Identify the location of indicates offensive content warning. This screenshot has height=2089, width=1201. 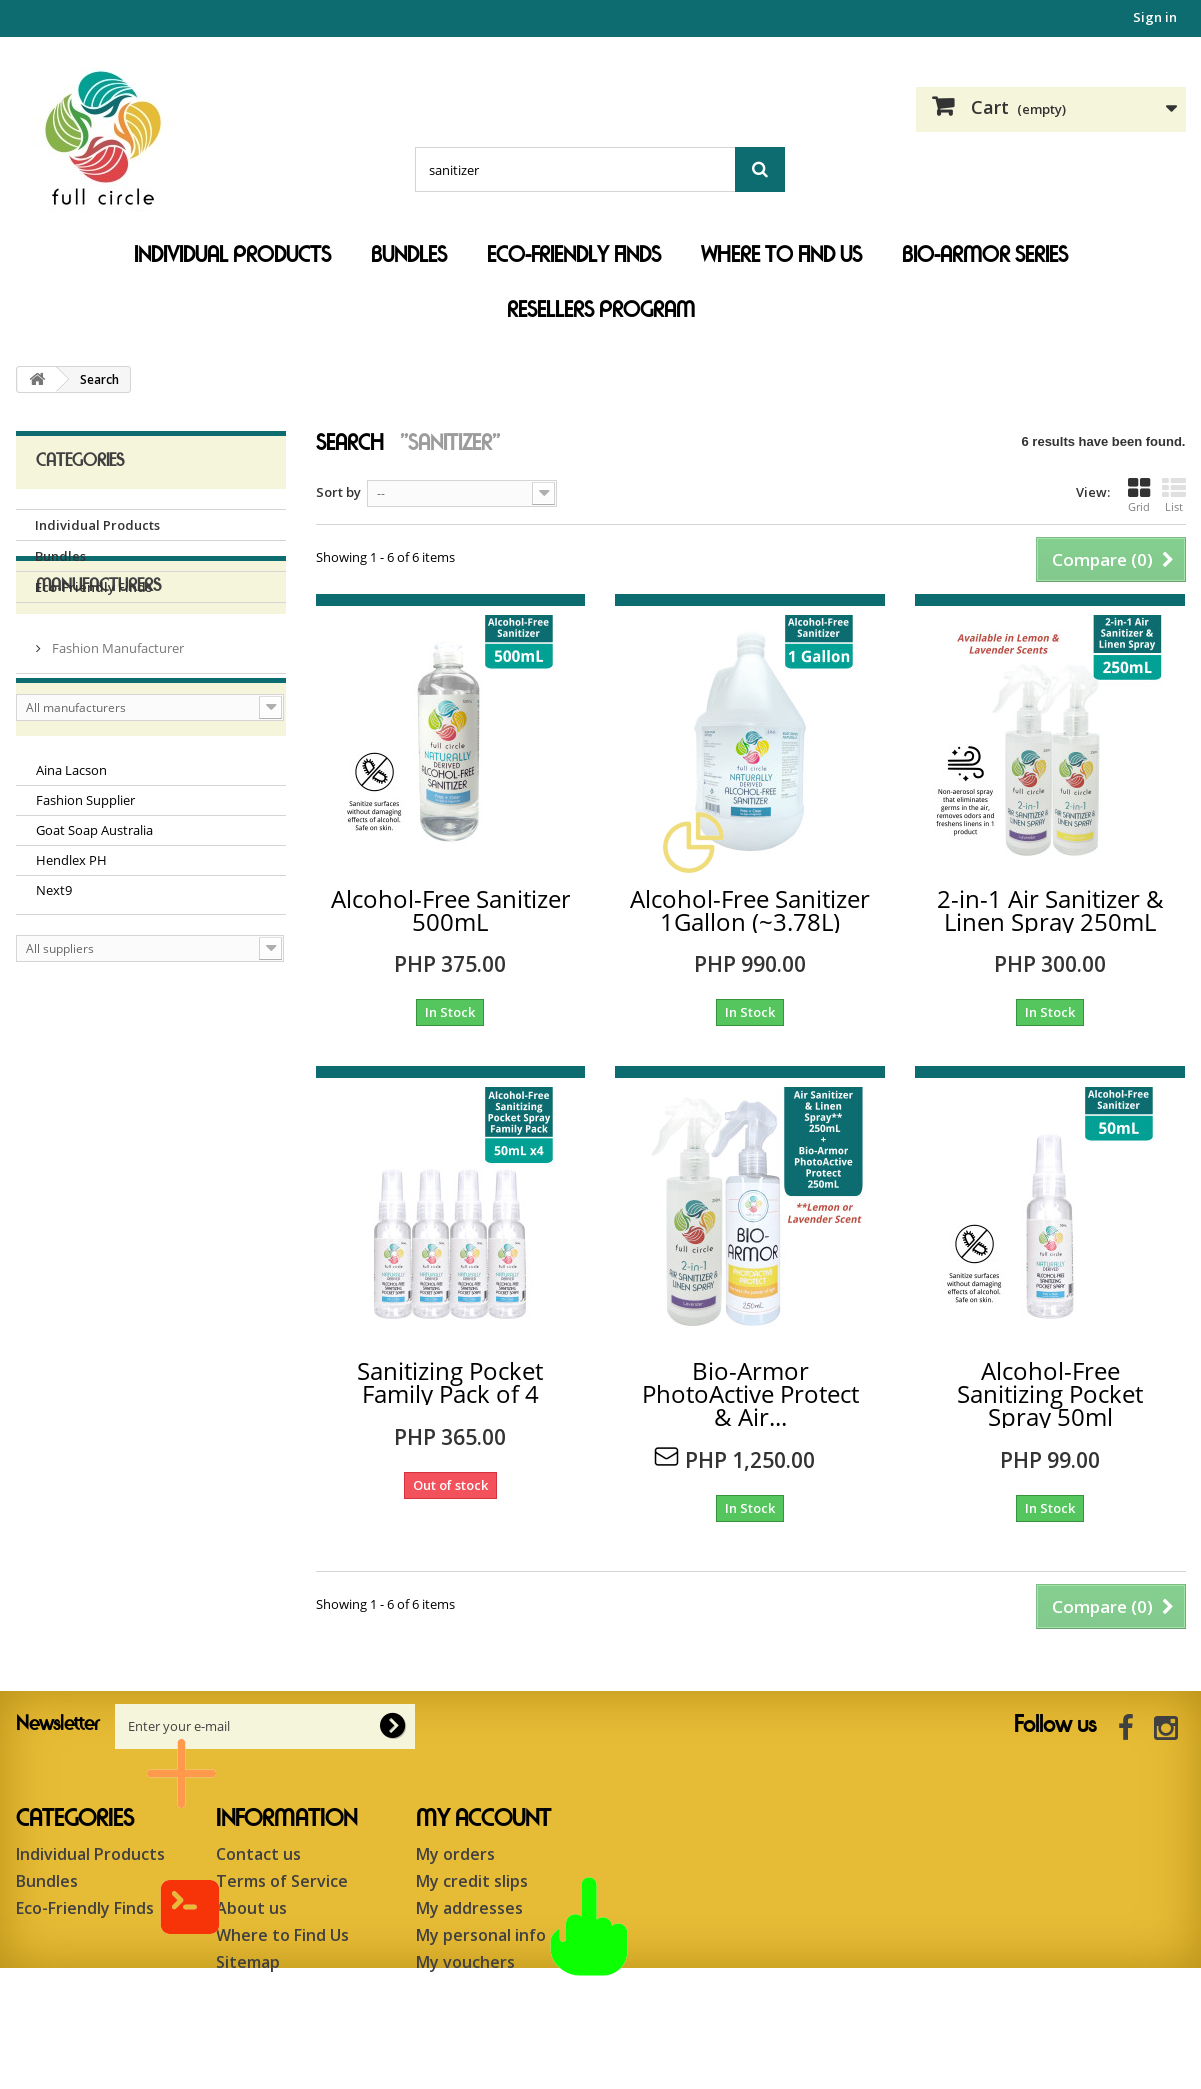
(587, 1926).